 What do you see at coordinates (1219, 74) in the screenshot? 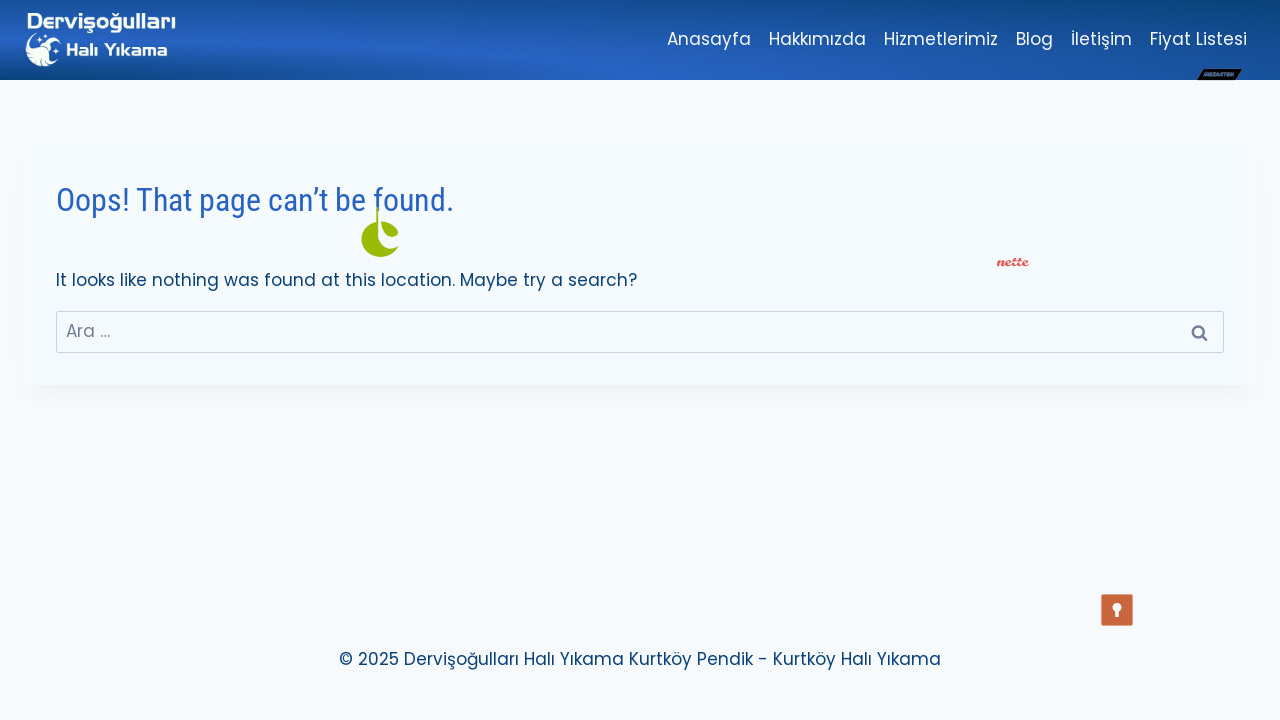
I see `MediaTek company logo` at bounding box center [1219, 74].